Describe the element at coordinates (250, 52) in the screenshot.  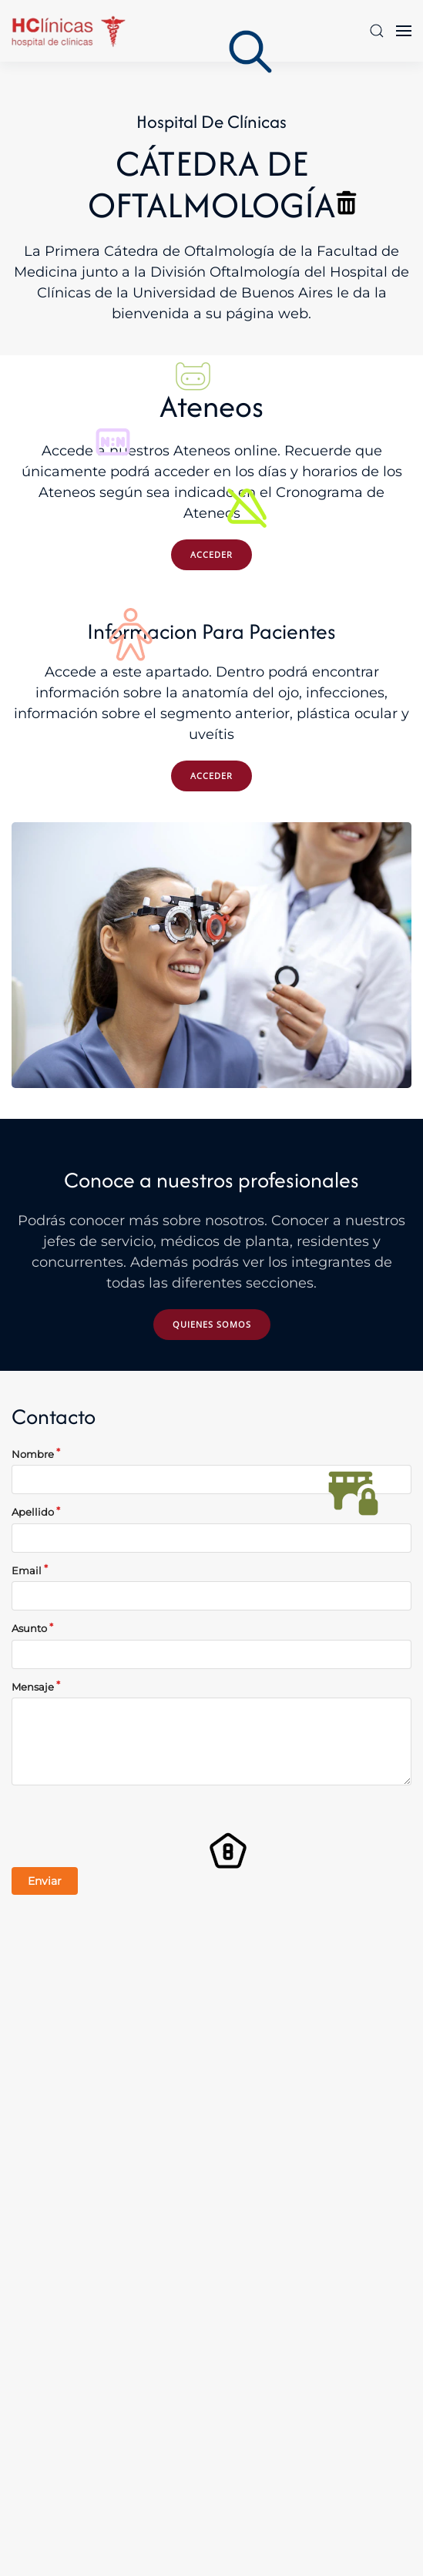
I see `search for content or items` at that location.